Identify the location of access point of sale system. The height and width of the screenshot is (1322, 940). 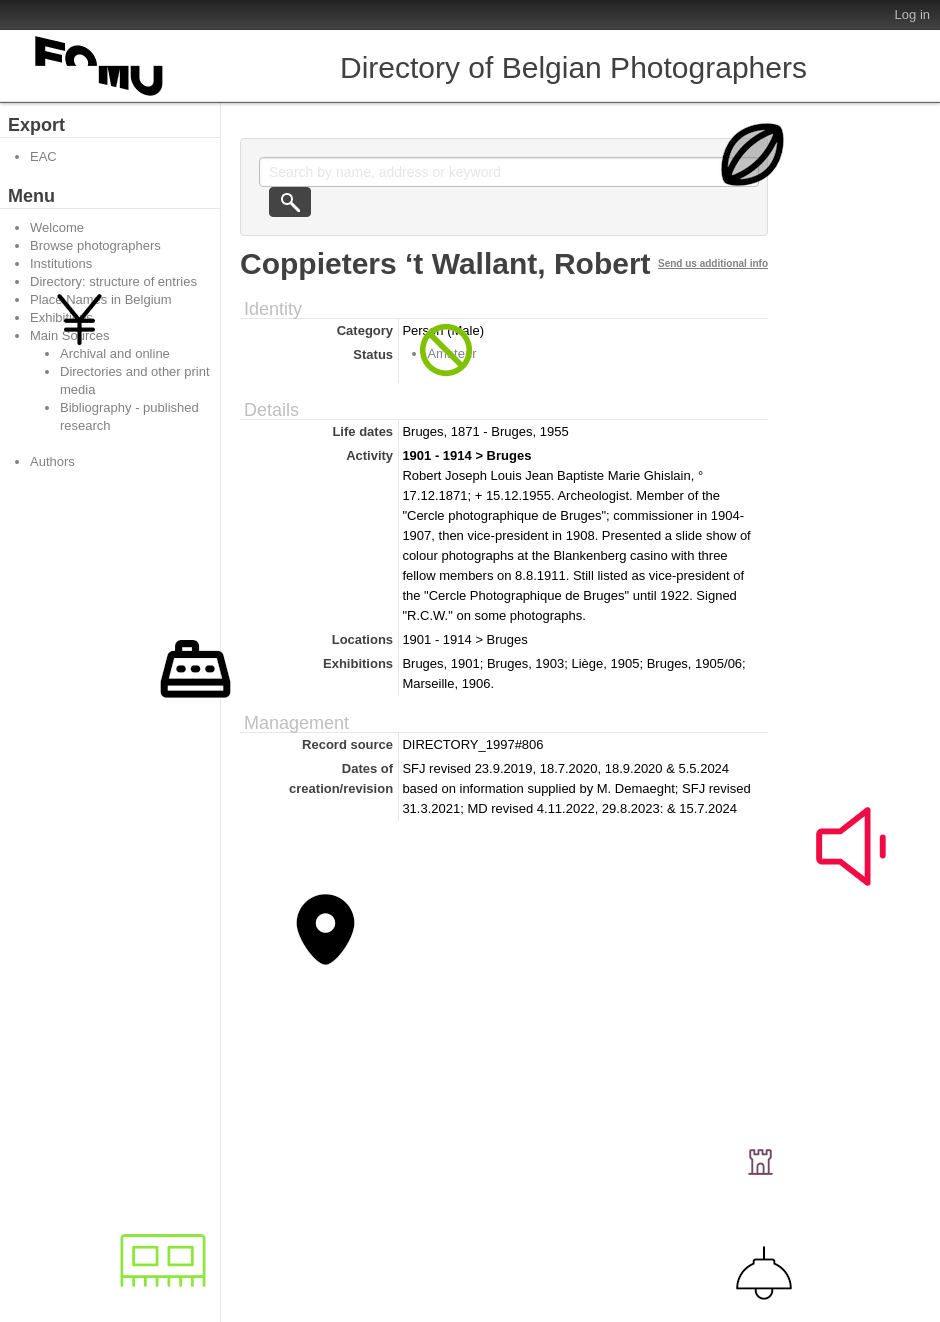
(195, 672).